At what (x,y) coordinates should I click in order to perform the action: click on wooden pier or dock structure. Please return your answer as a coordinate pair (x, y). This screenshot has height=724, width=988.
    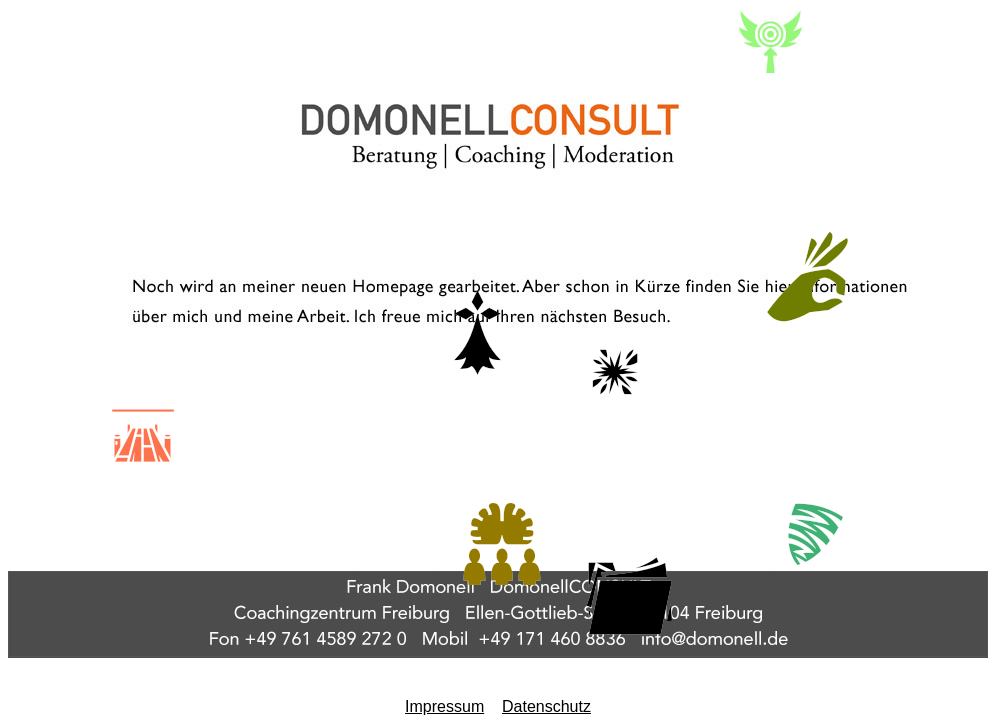
    Looking at the image, I should click on (142, 431).